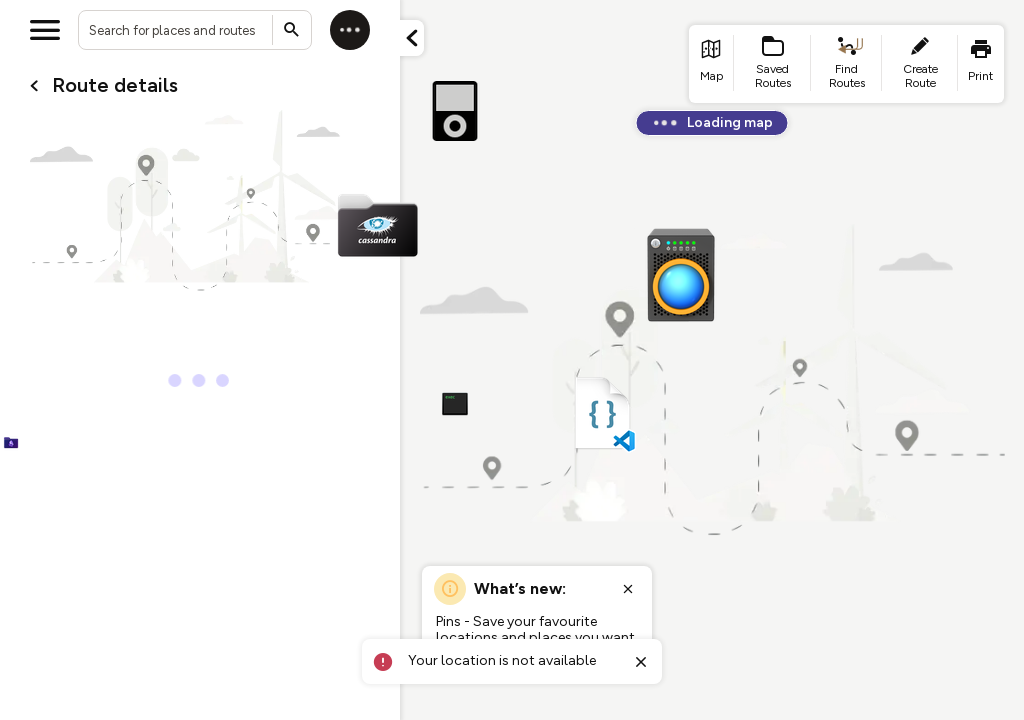 The width and height of the screenshot is (1024, 720). I want to click on reply to all recipients of an email, so click(850, 44).